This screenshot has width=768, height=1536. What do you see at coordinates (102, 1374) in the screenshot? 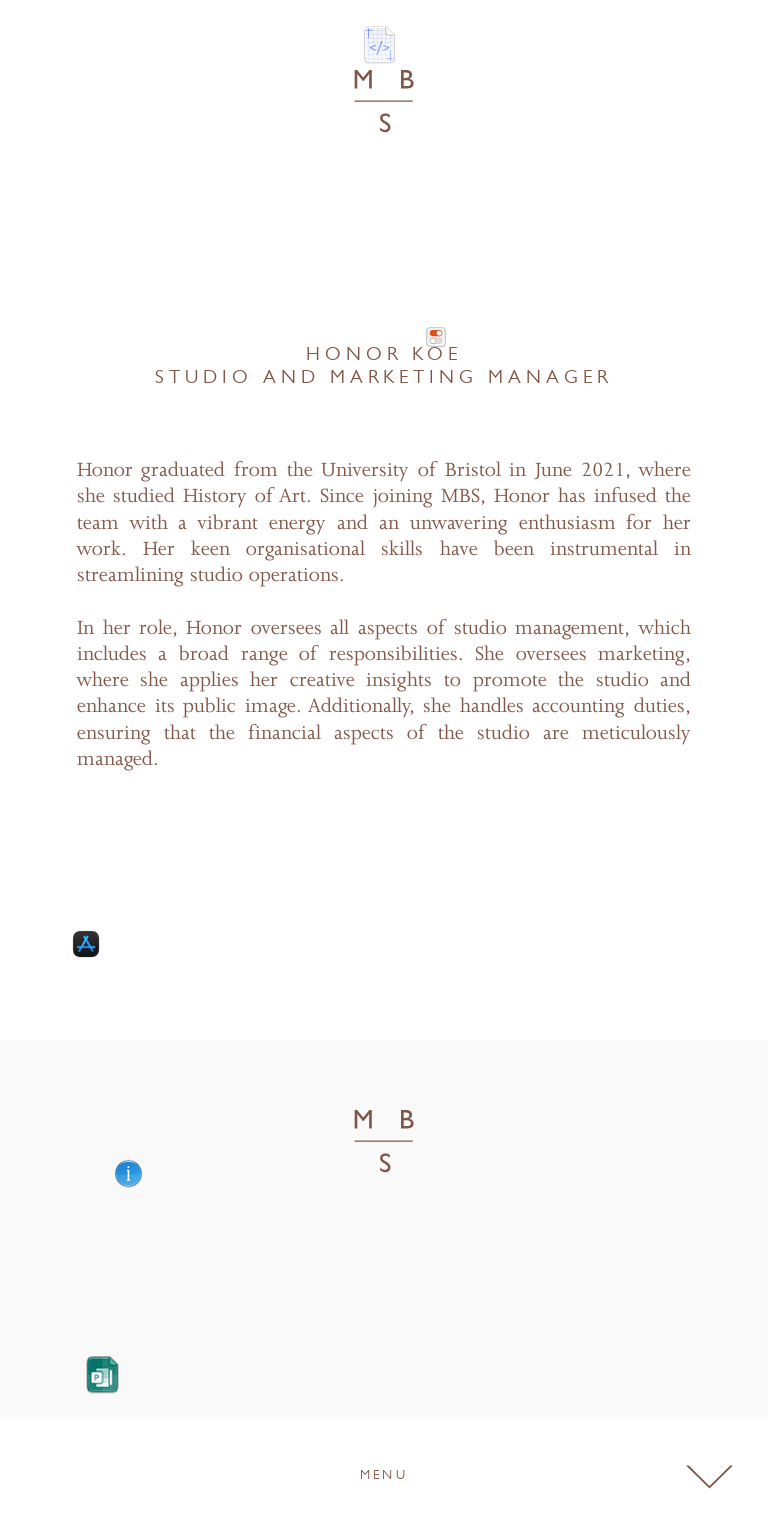
I see `a microsoft publisher document file` at bounding box center [102, 1374].